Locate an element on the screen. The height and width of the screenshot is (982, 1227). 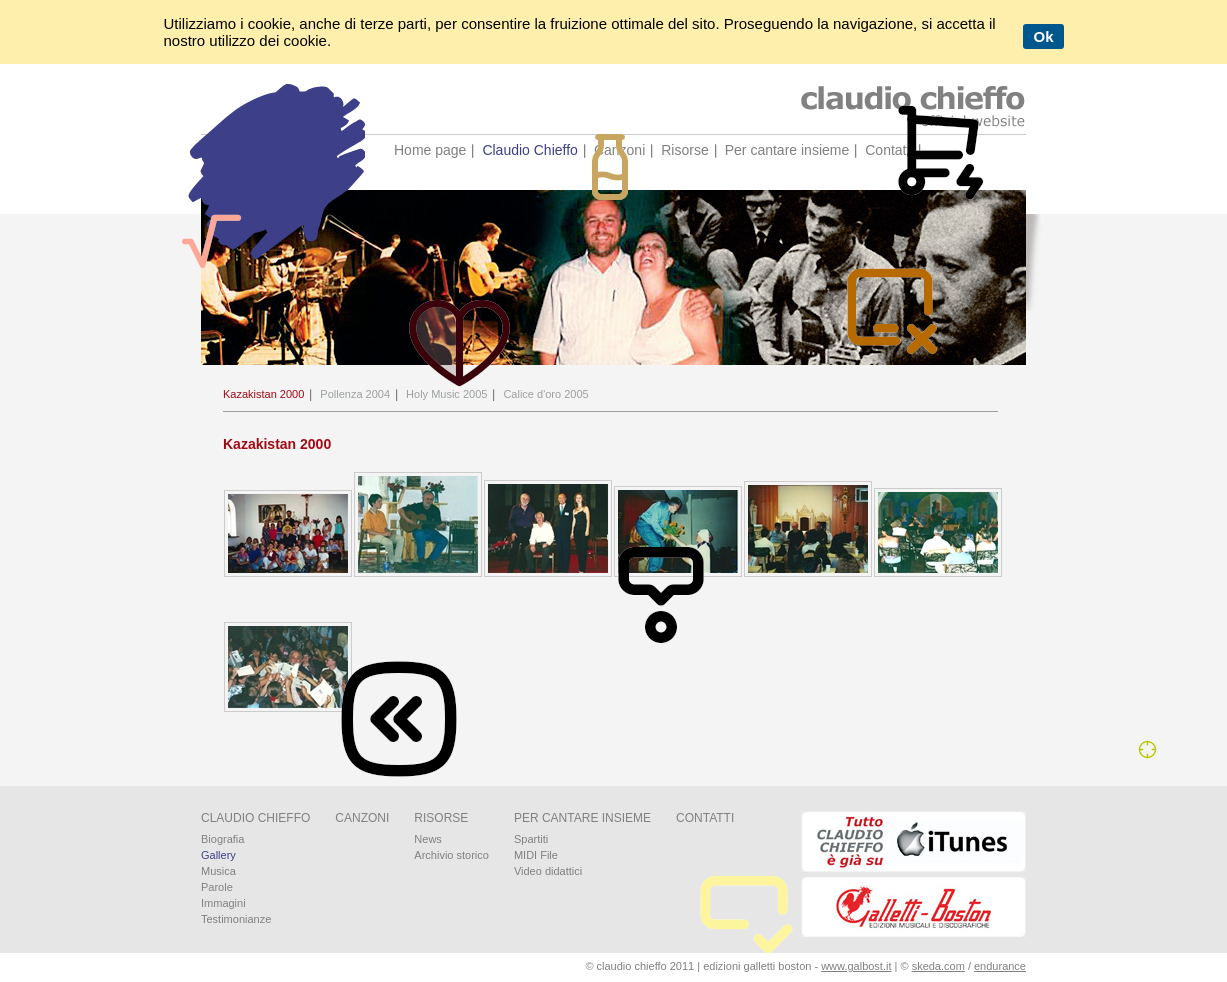
add milk to shopping list is located at coordinates (610, 167).